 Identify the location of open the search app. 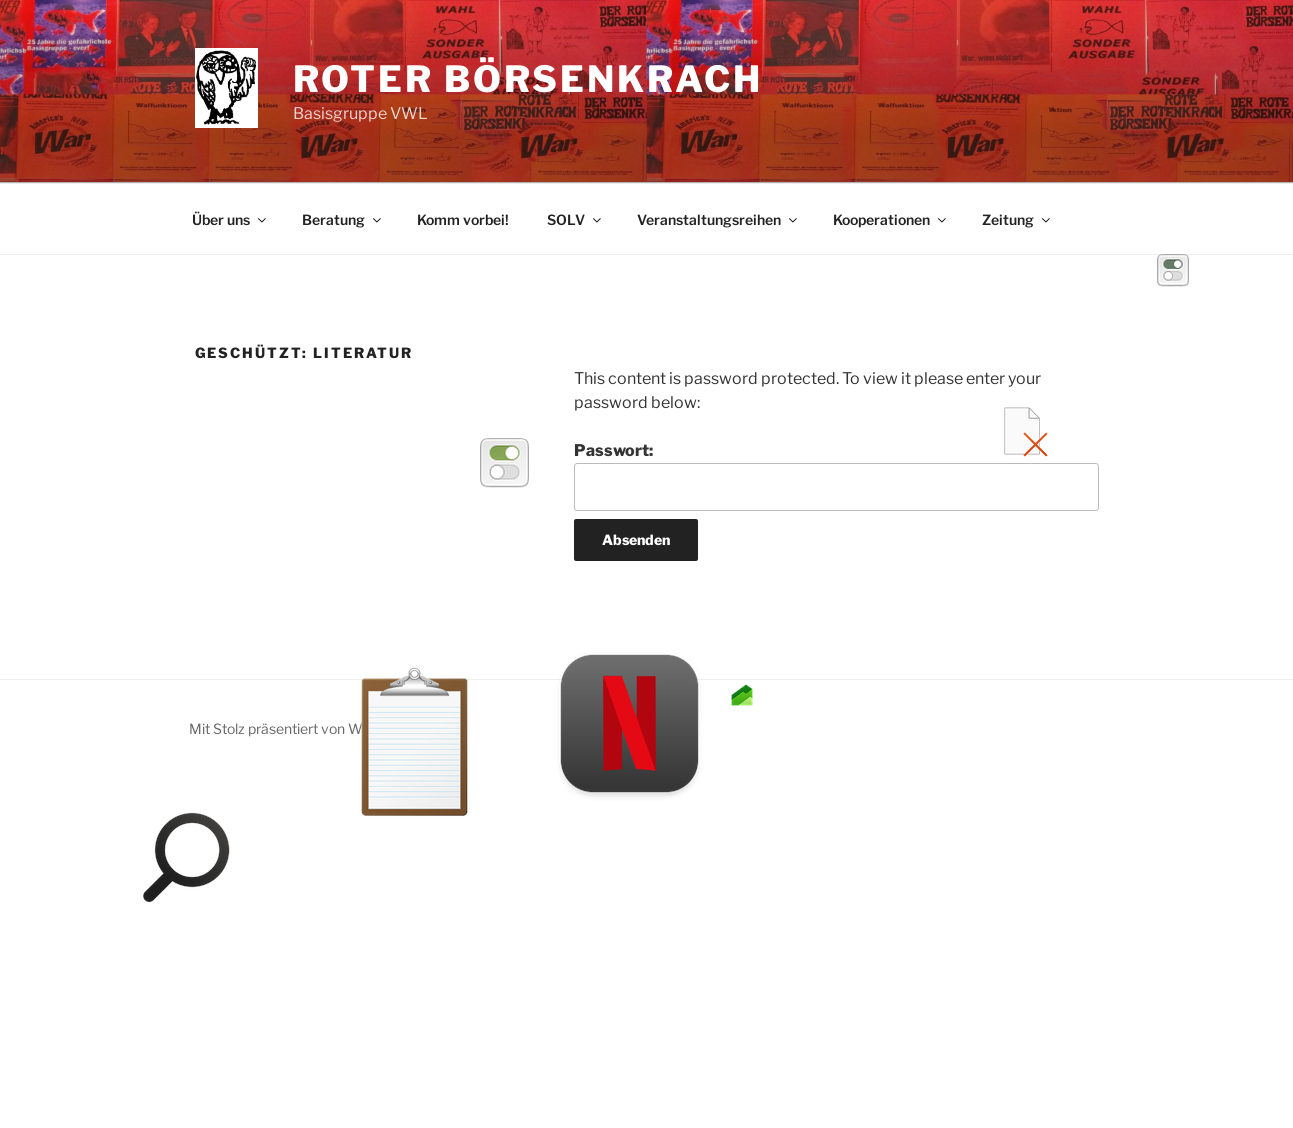
(186, 856).